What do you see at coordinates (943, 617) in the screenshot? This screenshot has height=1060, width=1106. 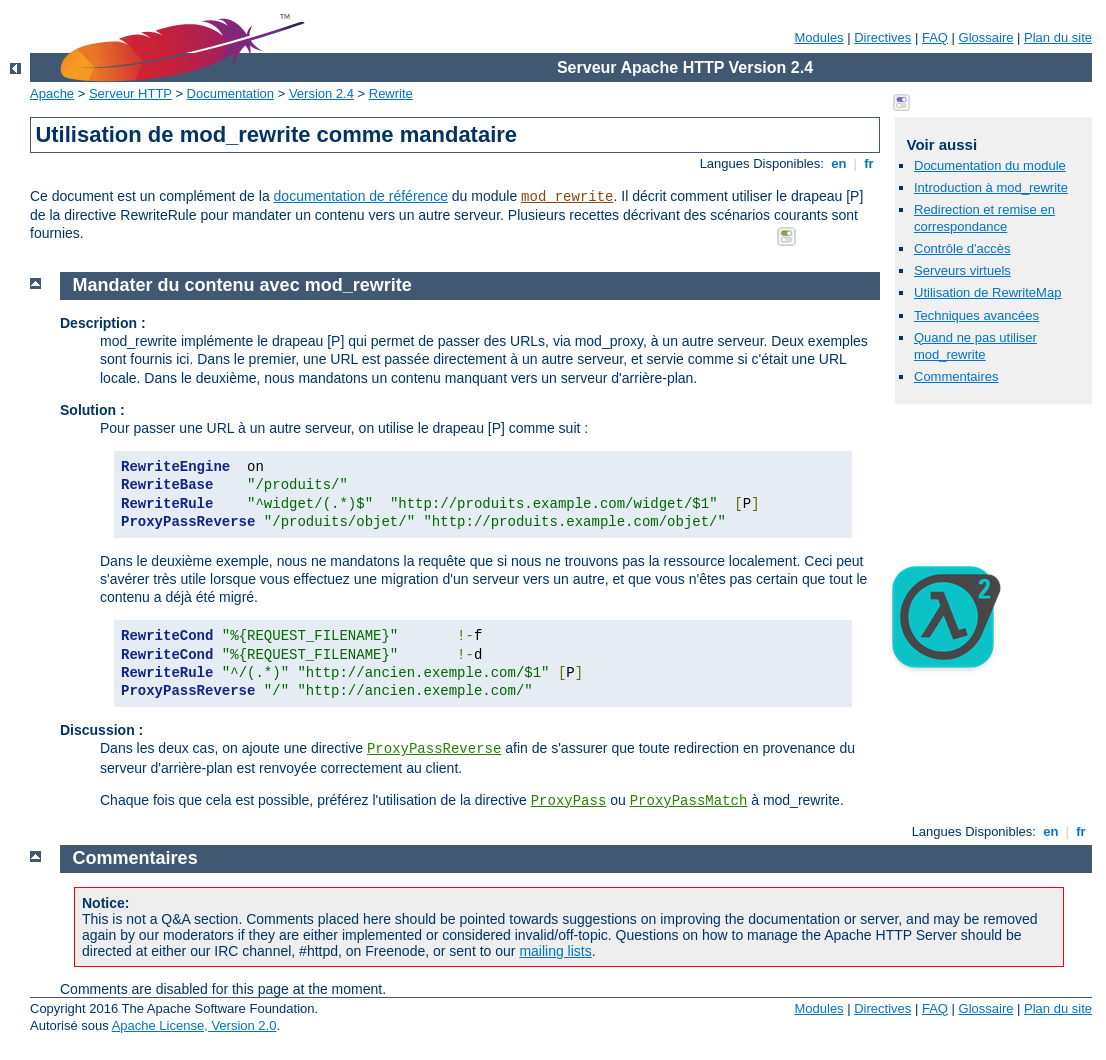 I see `launch Half-Life 2: Lost Coast` at bounding box center [943, 617].